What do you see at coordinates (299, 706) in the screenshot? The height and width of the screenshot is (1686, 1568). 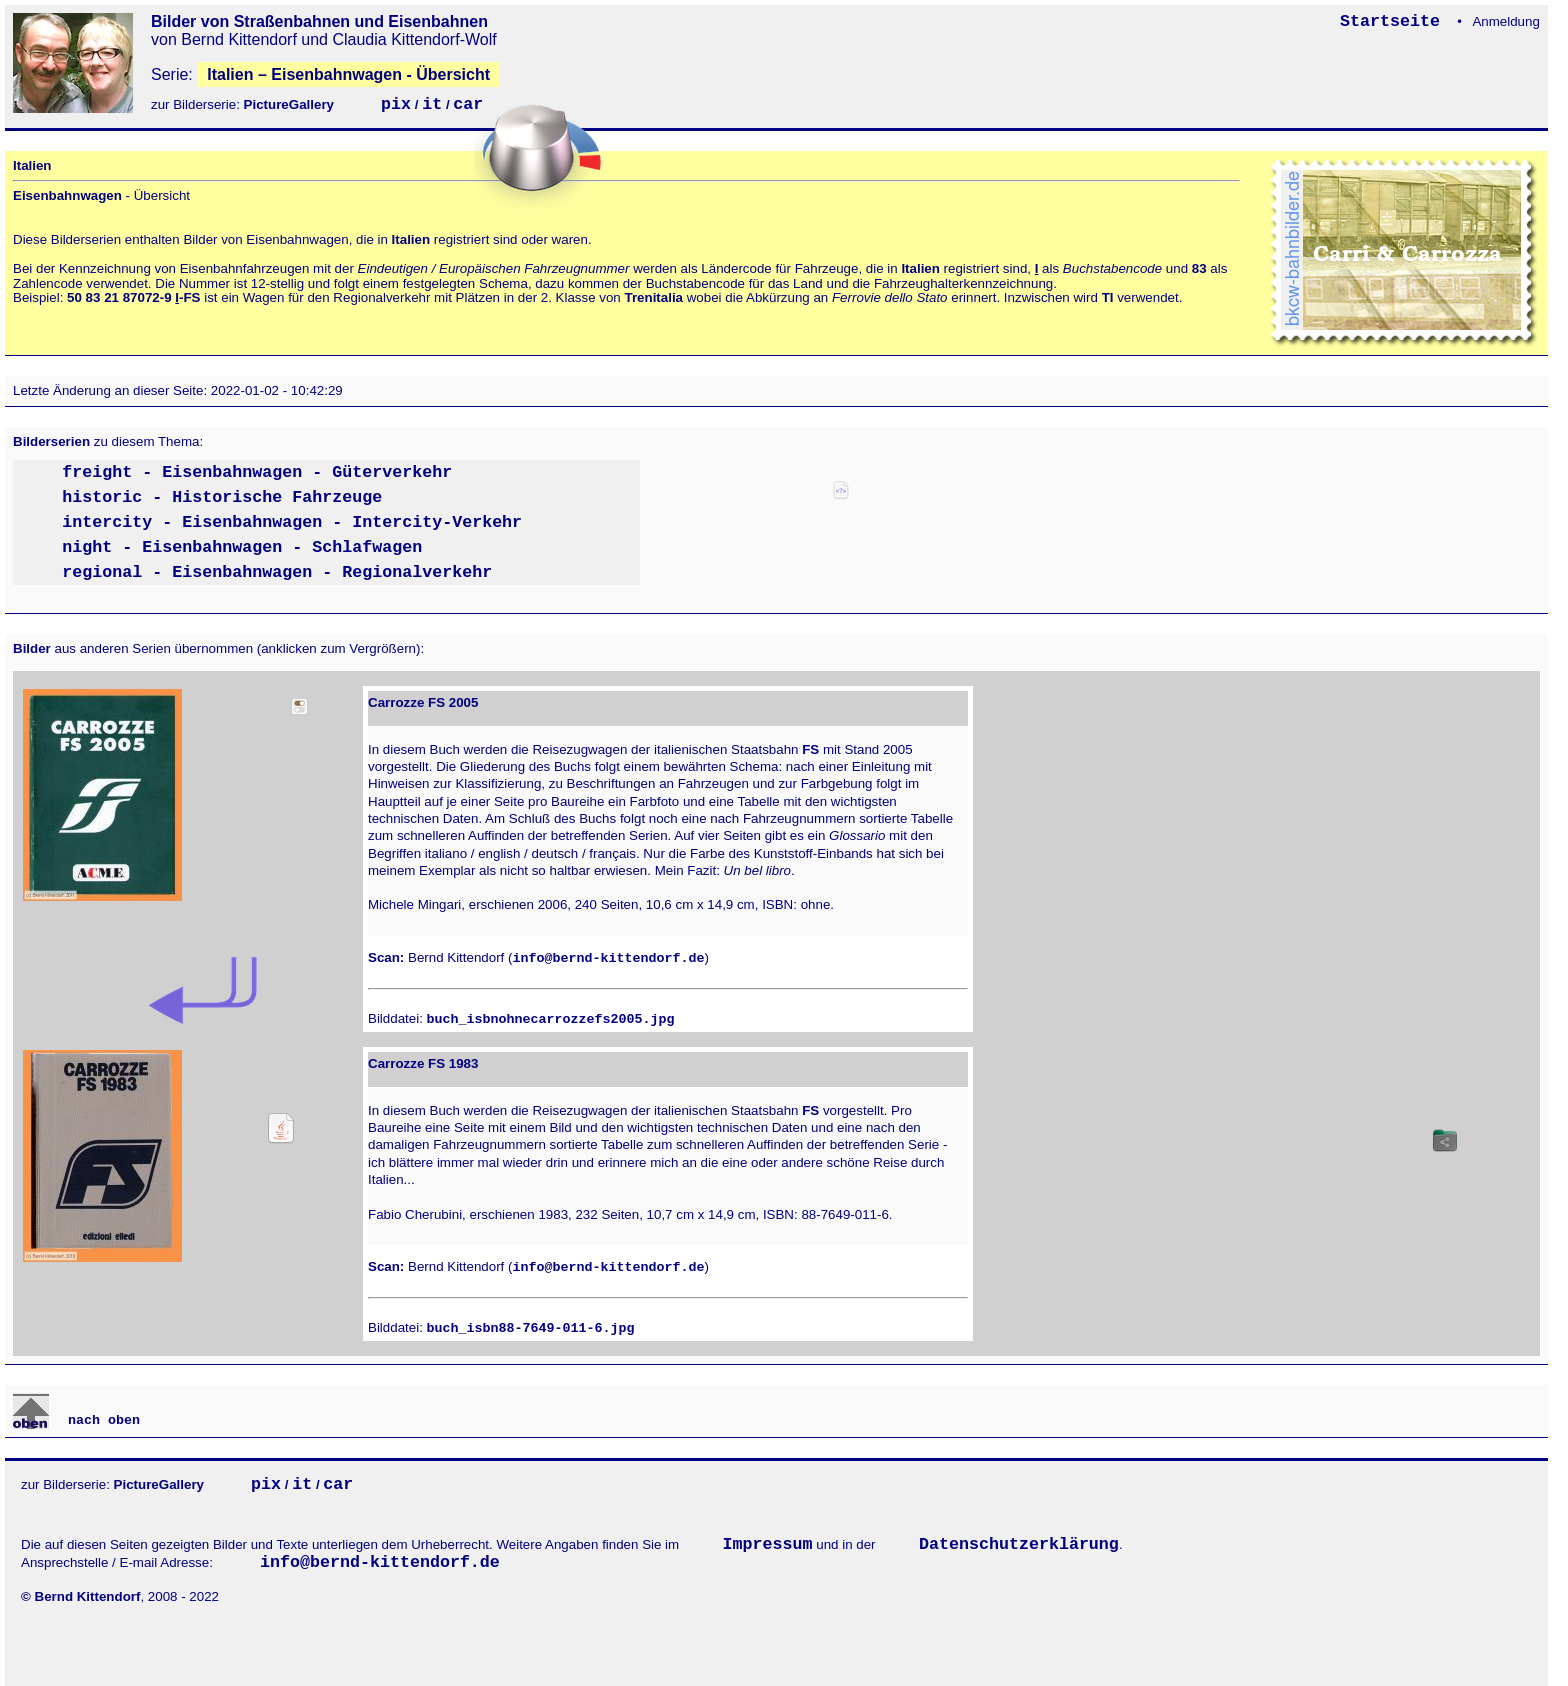 I see `open gnome tweaks settings` at bounding box center [299, 706].